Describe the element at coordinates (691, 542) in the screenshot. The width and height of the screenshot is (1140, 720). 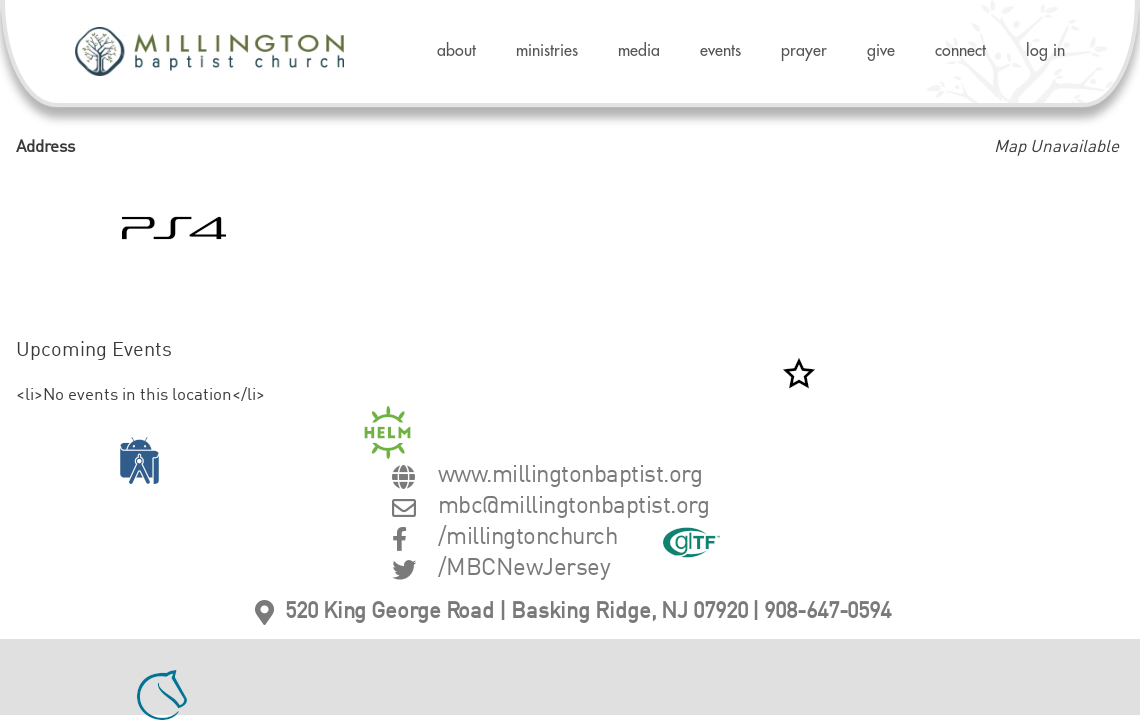
I see `glTF file format logo` at that location.